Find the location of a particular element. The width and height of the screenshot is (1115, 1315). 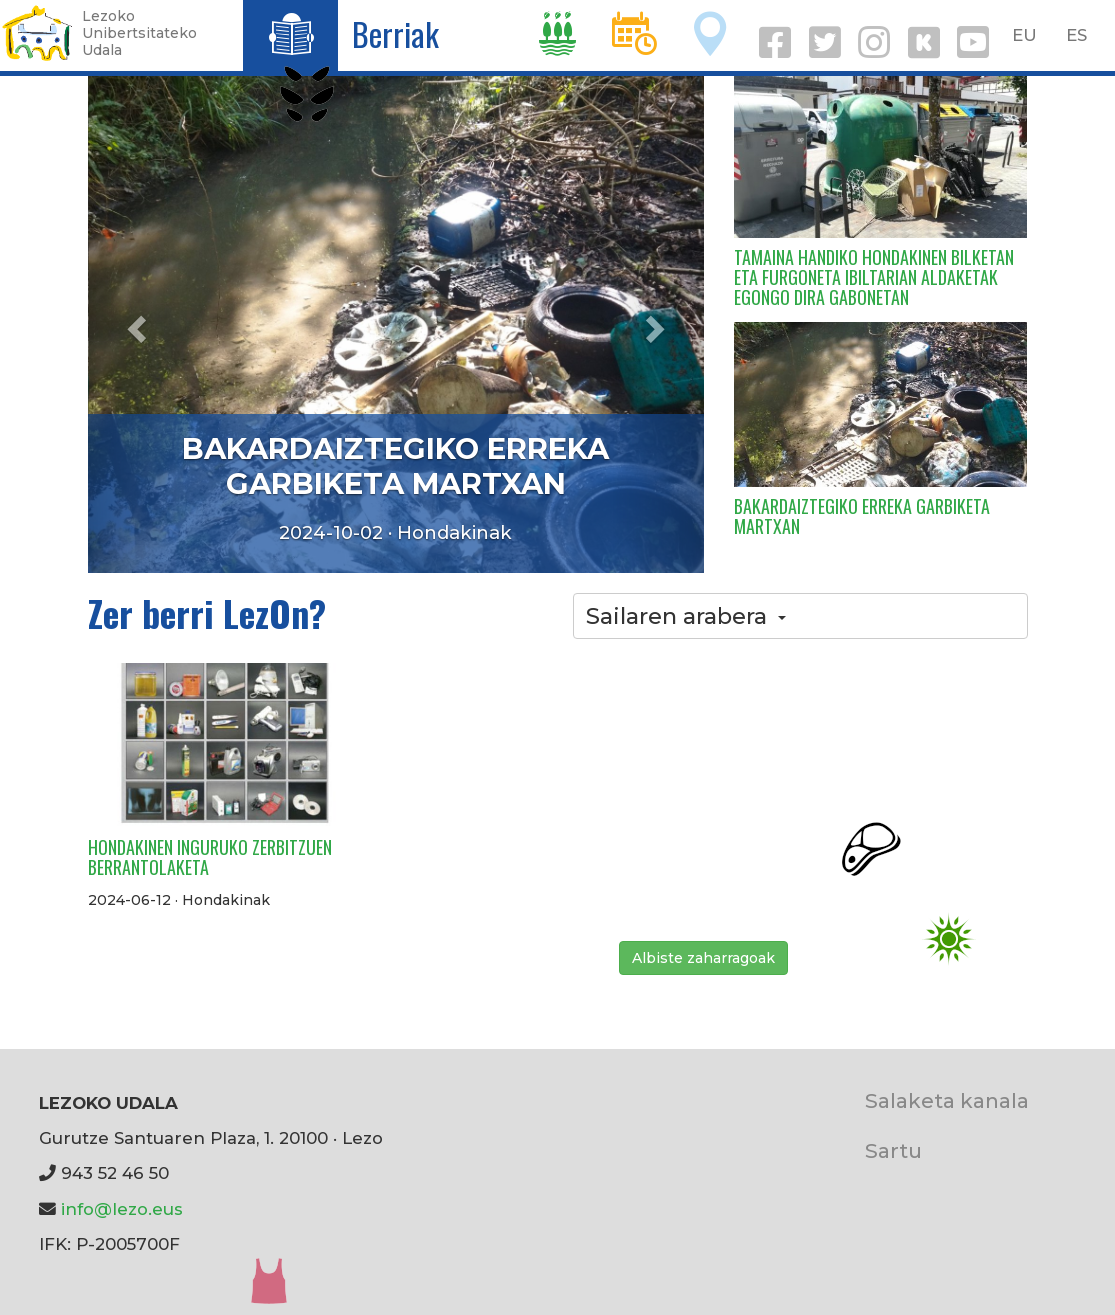

activate hunter vision or tracking mode is located at coordinates (307, 94).